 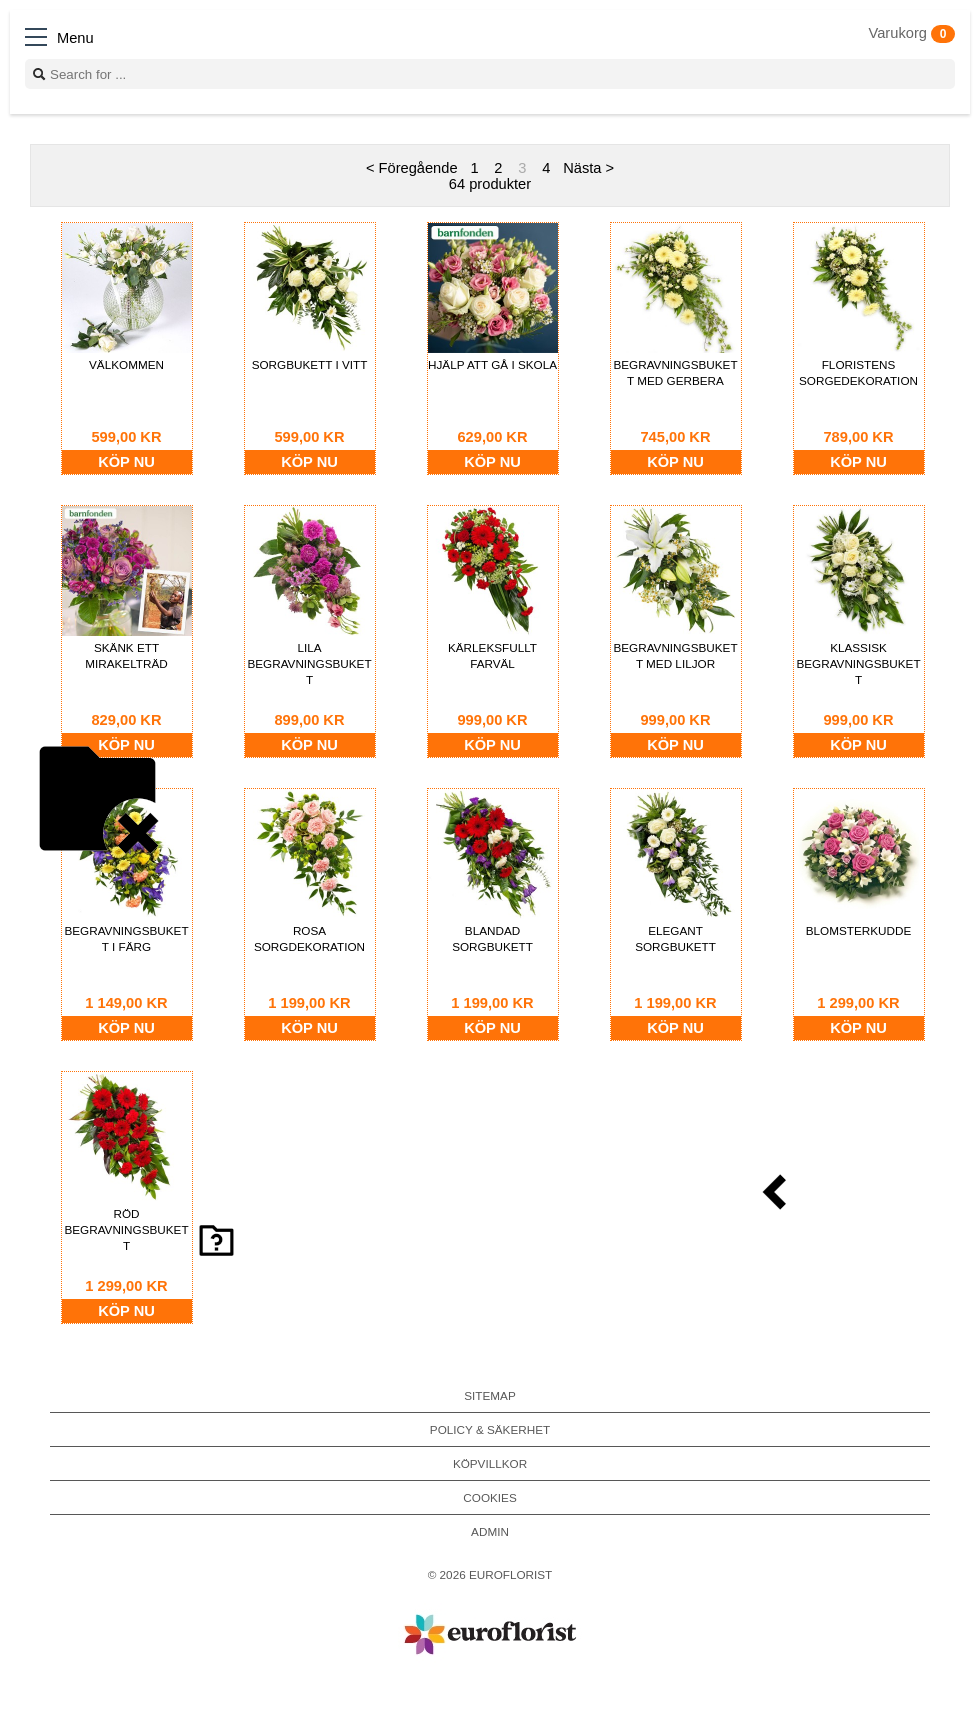 I want to click on delete a folder, so click(x=97, y=798).